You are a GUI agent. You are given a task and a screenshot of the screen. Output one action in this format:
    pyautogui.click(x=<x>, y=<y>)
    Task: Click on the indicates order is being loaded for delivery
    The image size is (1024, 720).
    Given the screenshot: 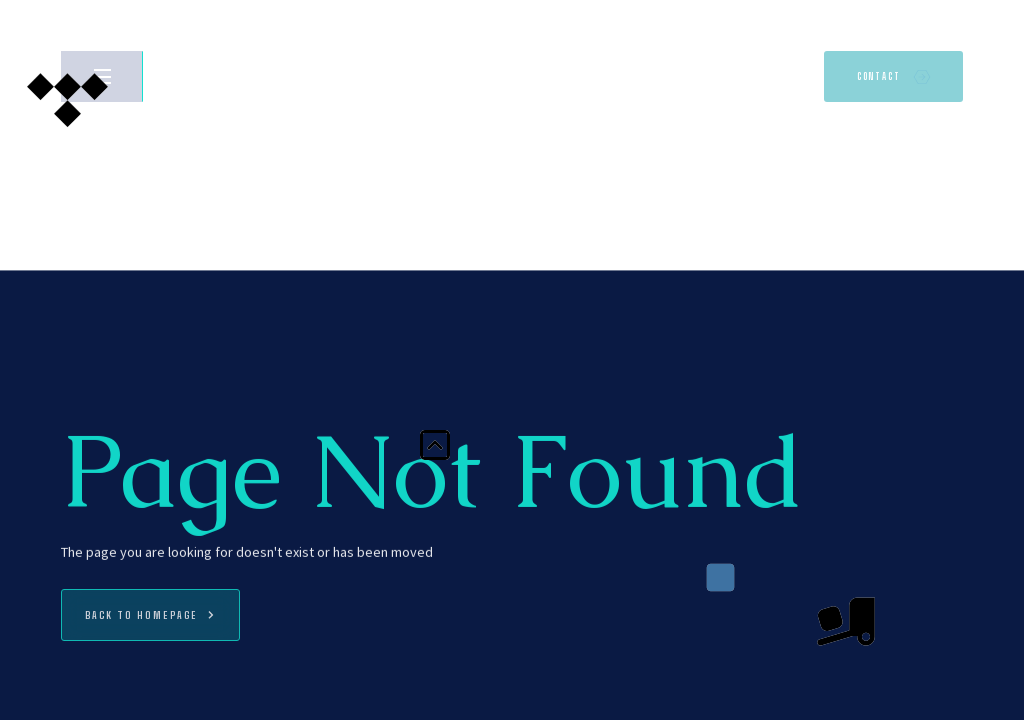 What is the action you would take?
    pyautogui.click(x=846, y=620)
    